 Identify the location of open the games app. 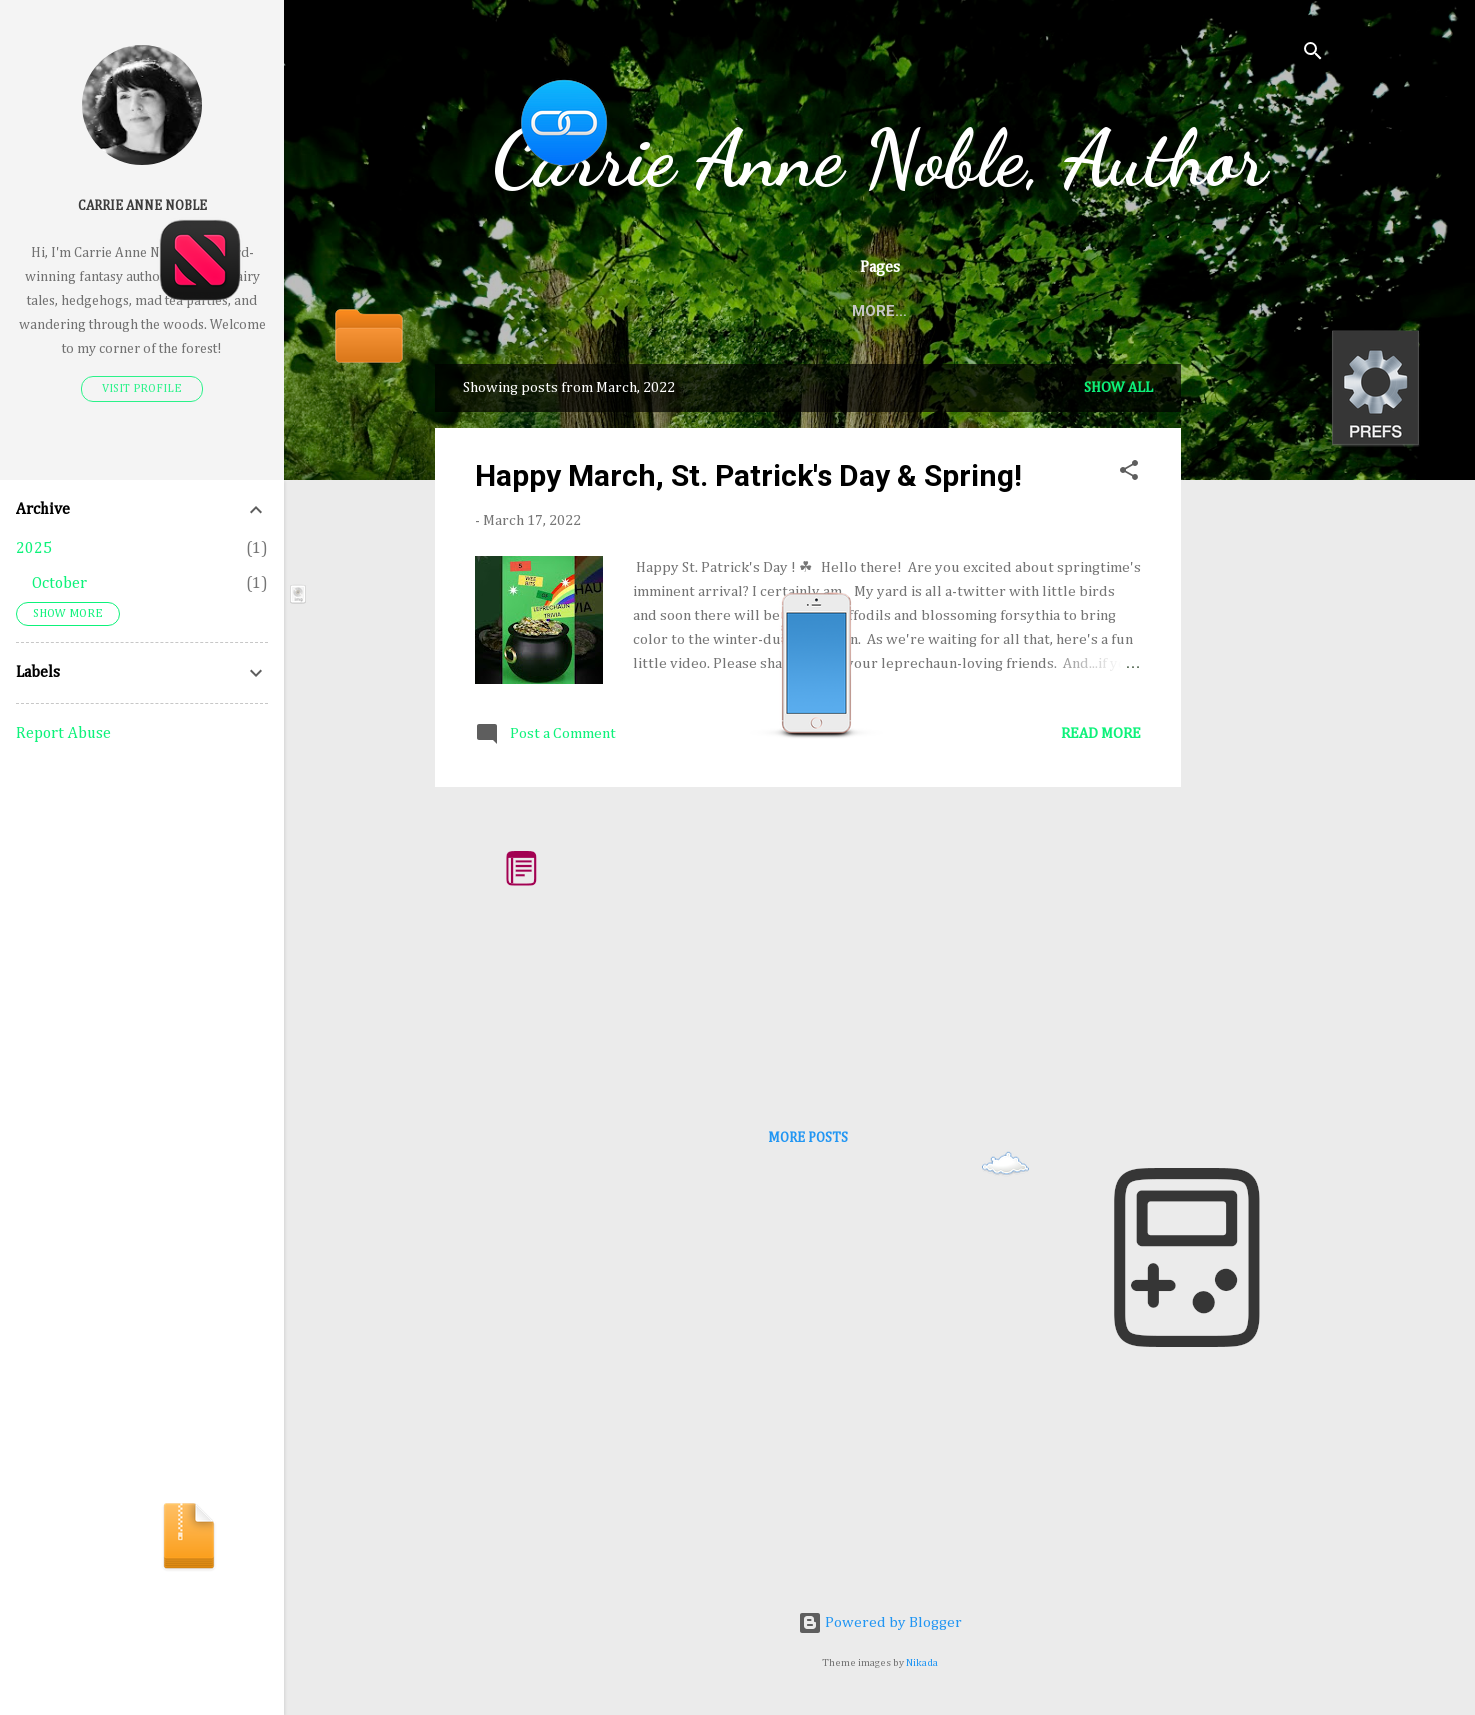
(1192, 1257).